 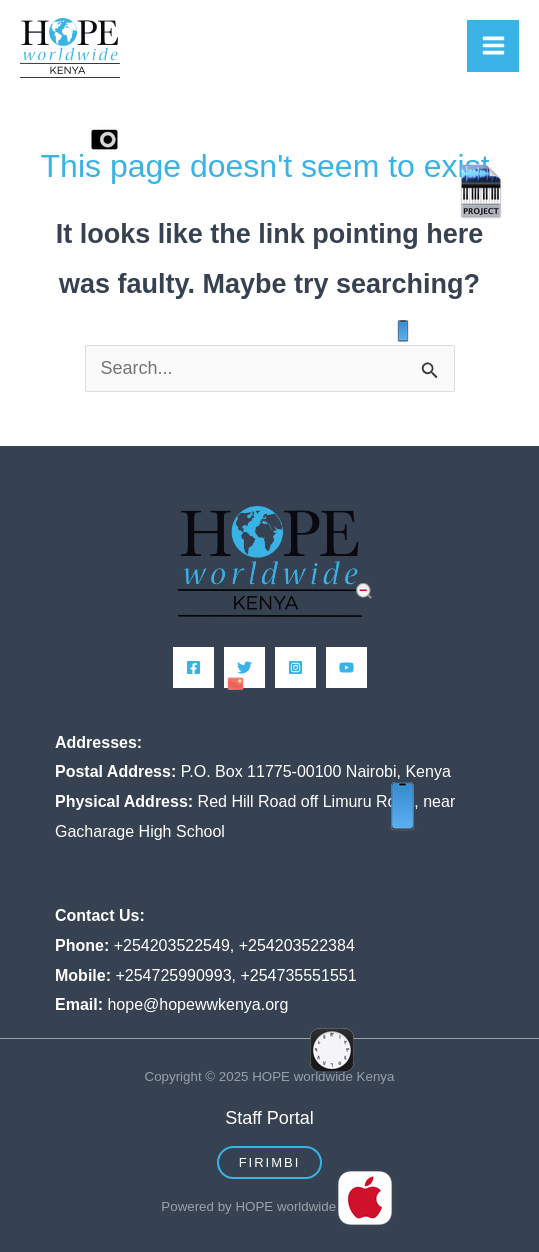 I want to click on view apple care or warranty coverage information, so click(x=365, y=1198).